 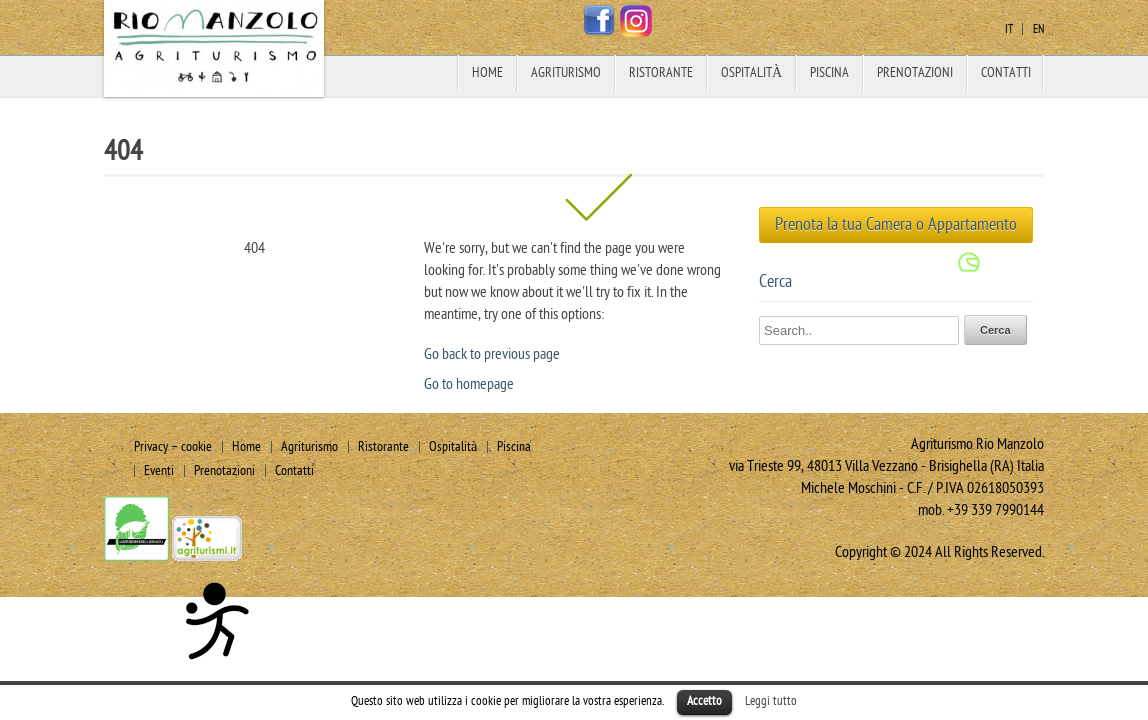 I want to click on access sports or athletic activities, so click(x=214, y=619).